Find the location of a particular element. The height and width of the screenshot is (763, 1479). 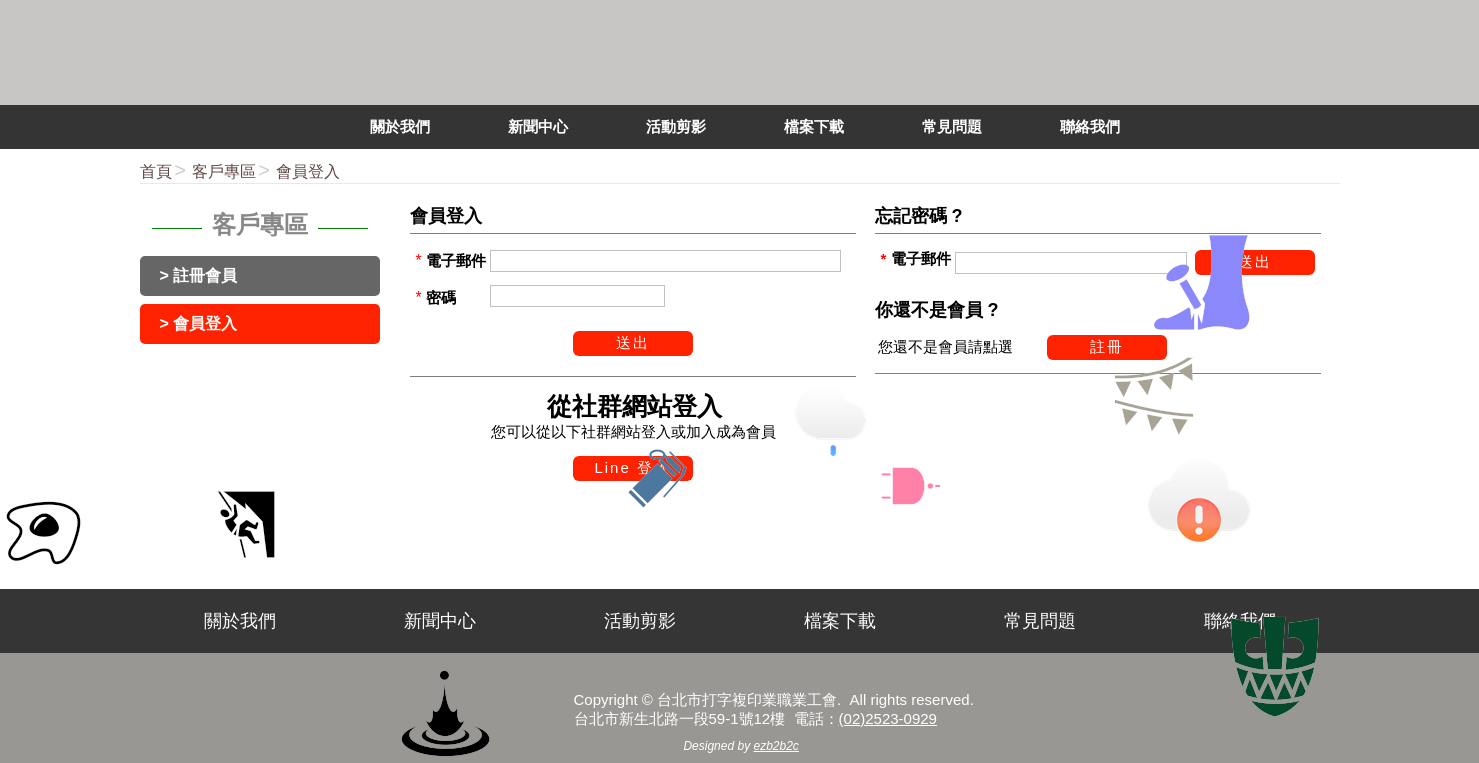

represents a NAND logic gate in a circuit diagram is located at coordinates (911, 486).